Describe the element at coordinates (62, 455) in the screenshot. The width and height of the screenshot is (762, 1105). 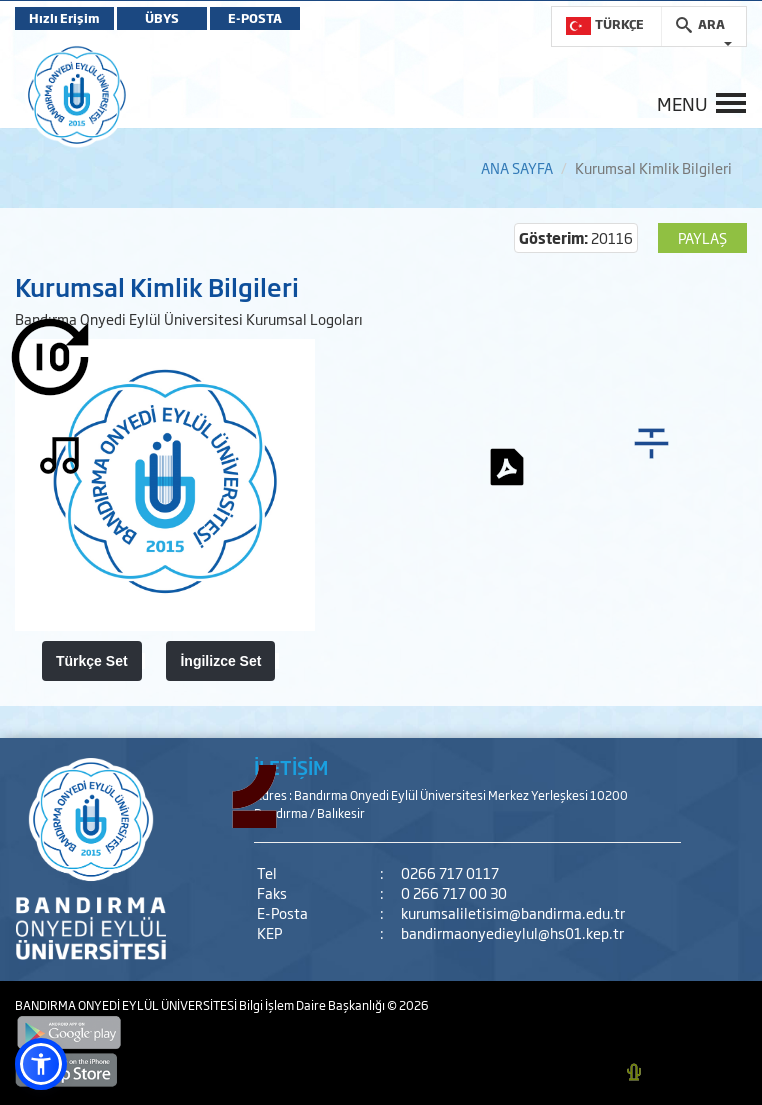
I see `access music library or player` at that location.